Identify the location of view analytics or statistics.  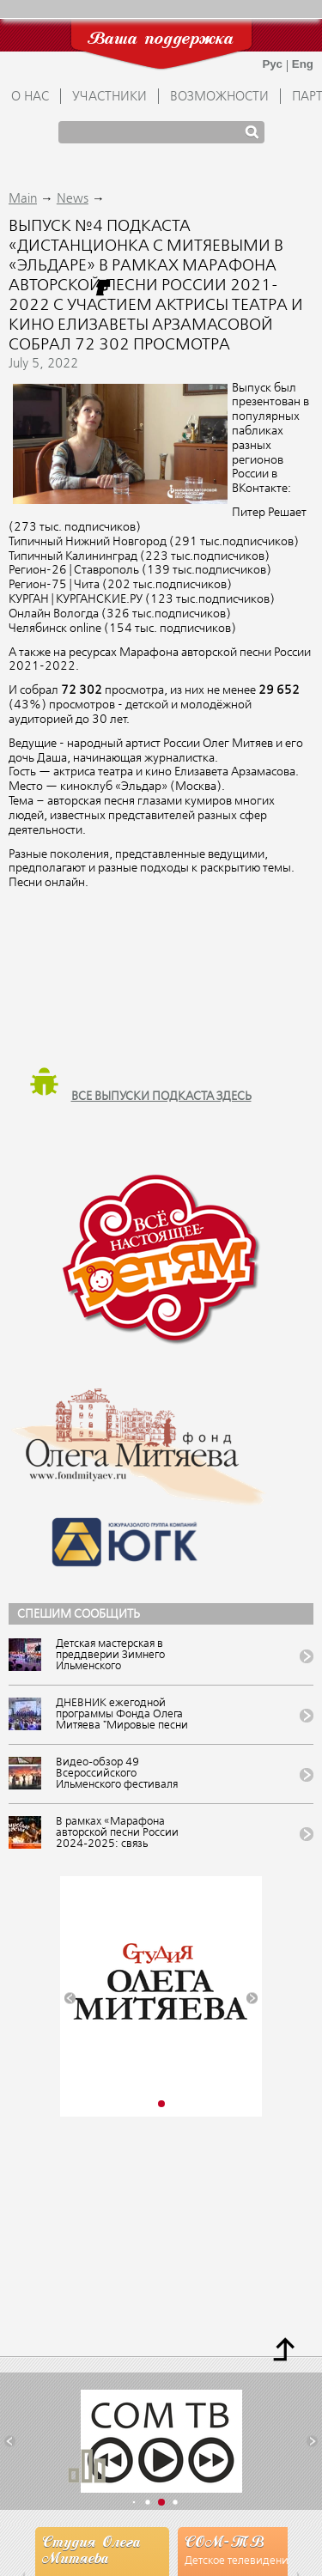
(87, 2466).